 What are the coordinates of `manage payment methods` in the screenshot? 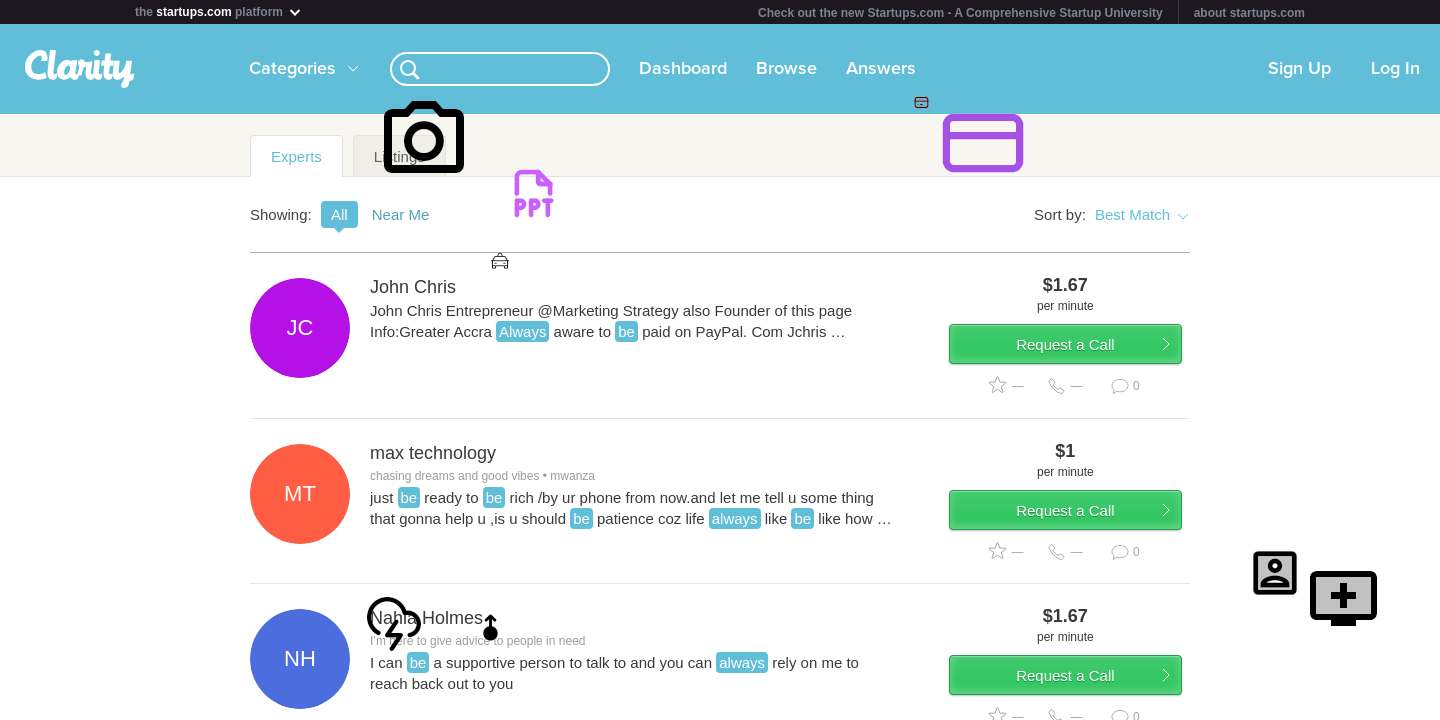 It's located at (983, 143).